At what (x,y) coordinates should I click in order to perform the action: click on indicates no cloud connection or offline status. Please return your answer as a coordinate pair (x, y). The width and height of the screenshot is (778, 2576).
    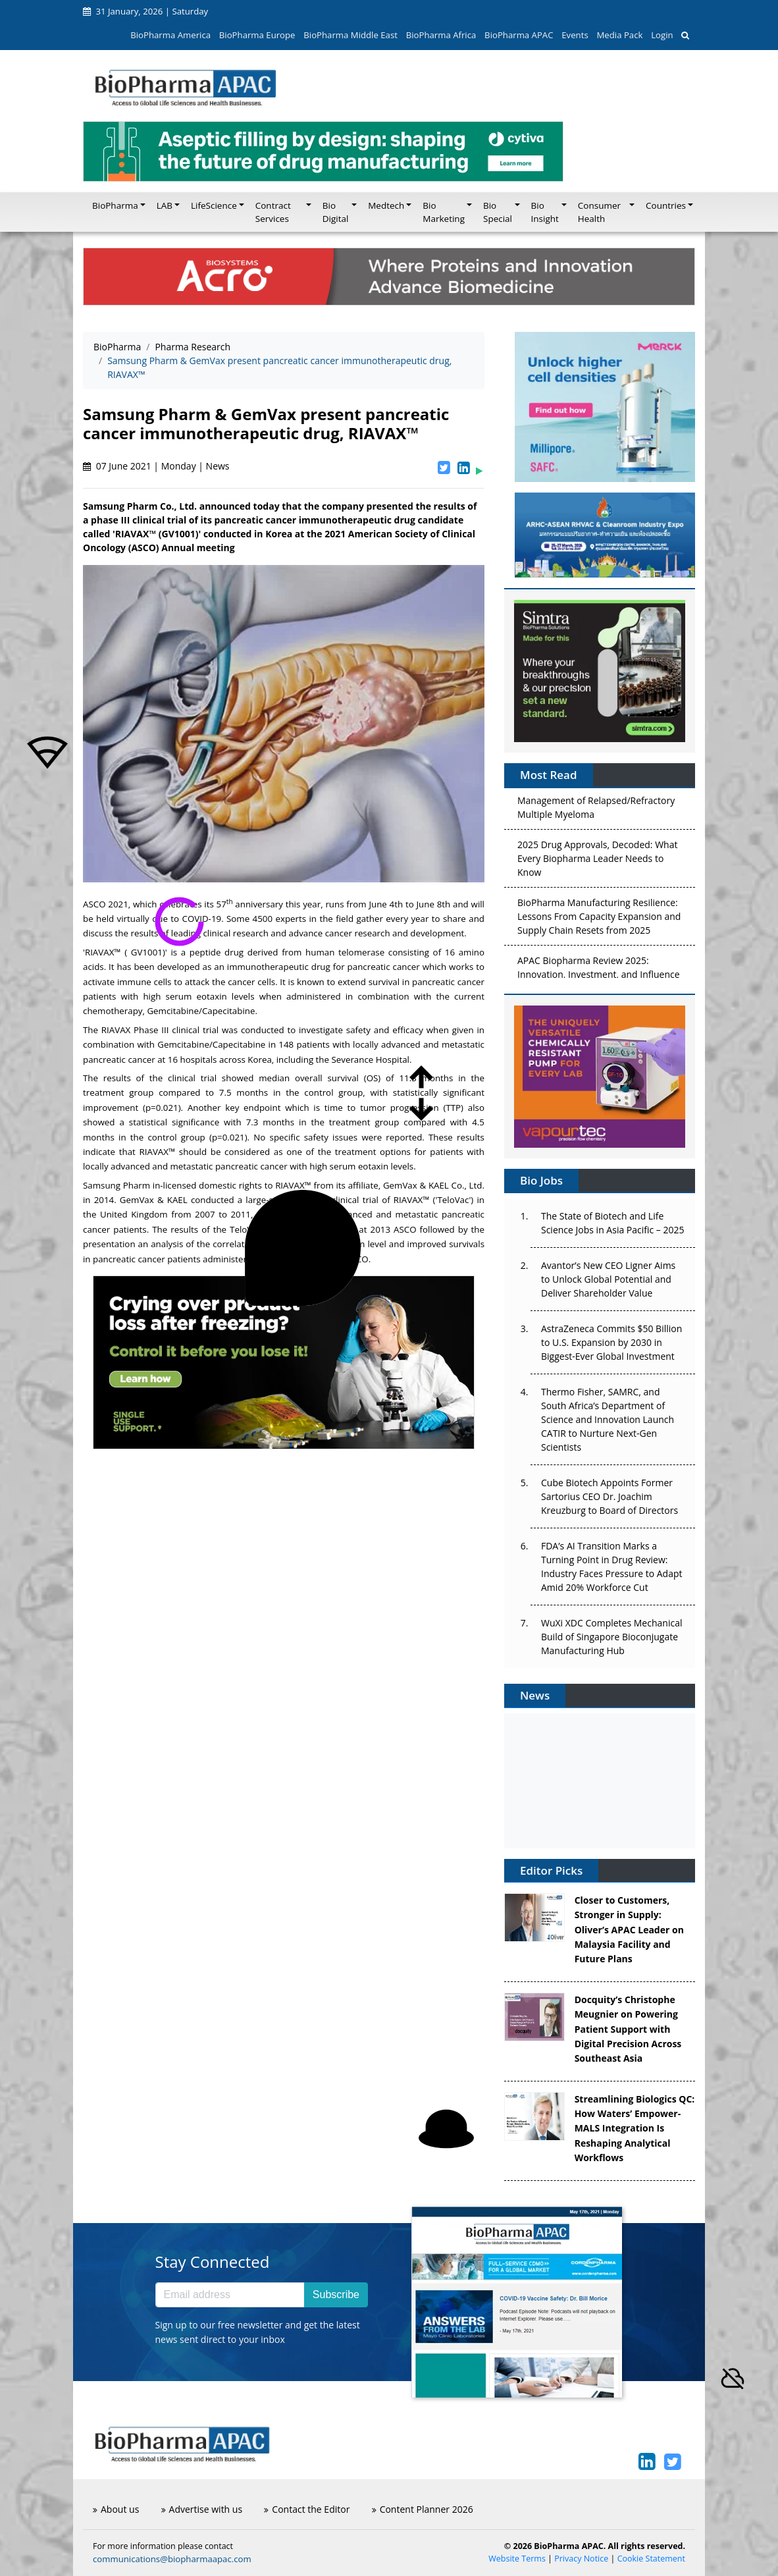
    Looking at the image, I should click on (733, 2378).